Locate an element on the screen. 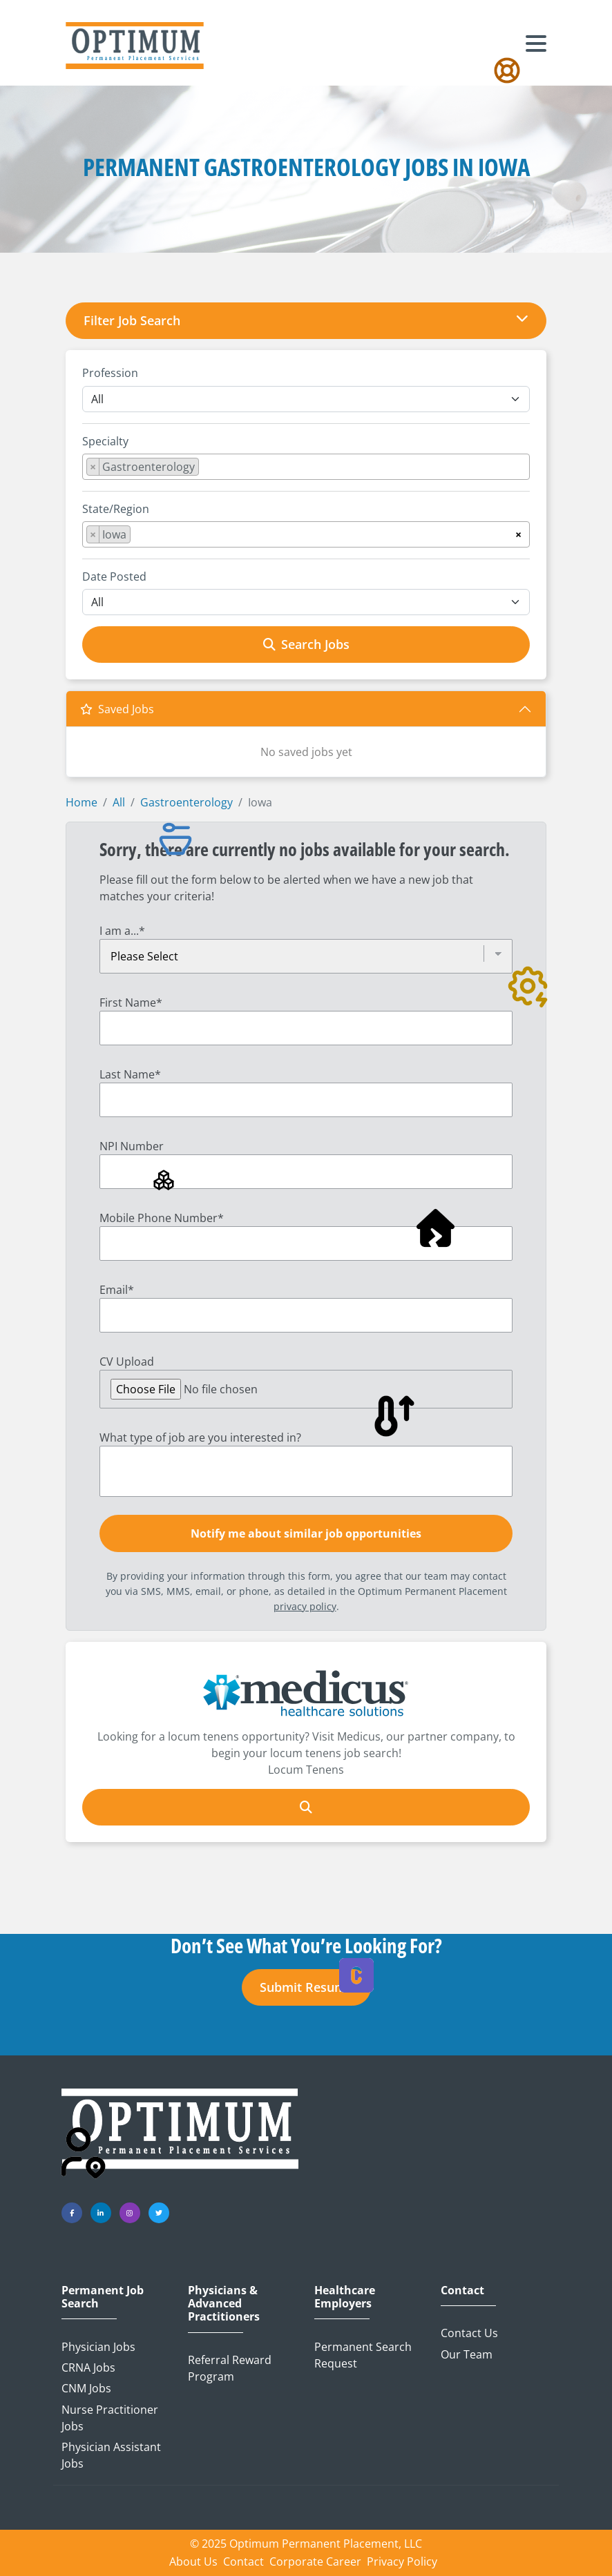  access help or support resources is located at coordinates (507, 70).